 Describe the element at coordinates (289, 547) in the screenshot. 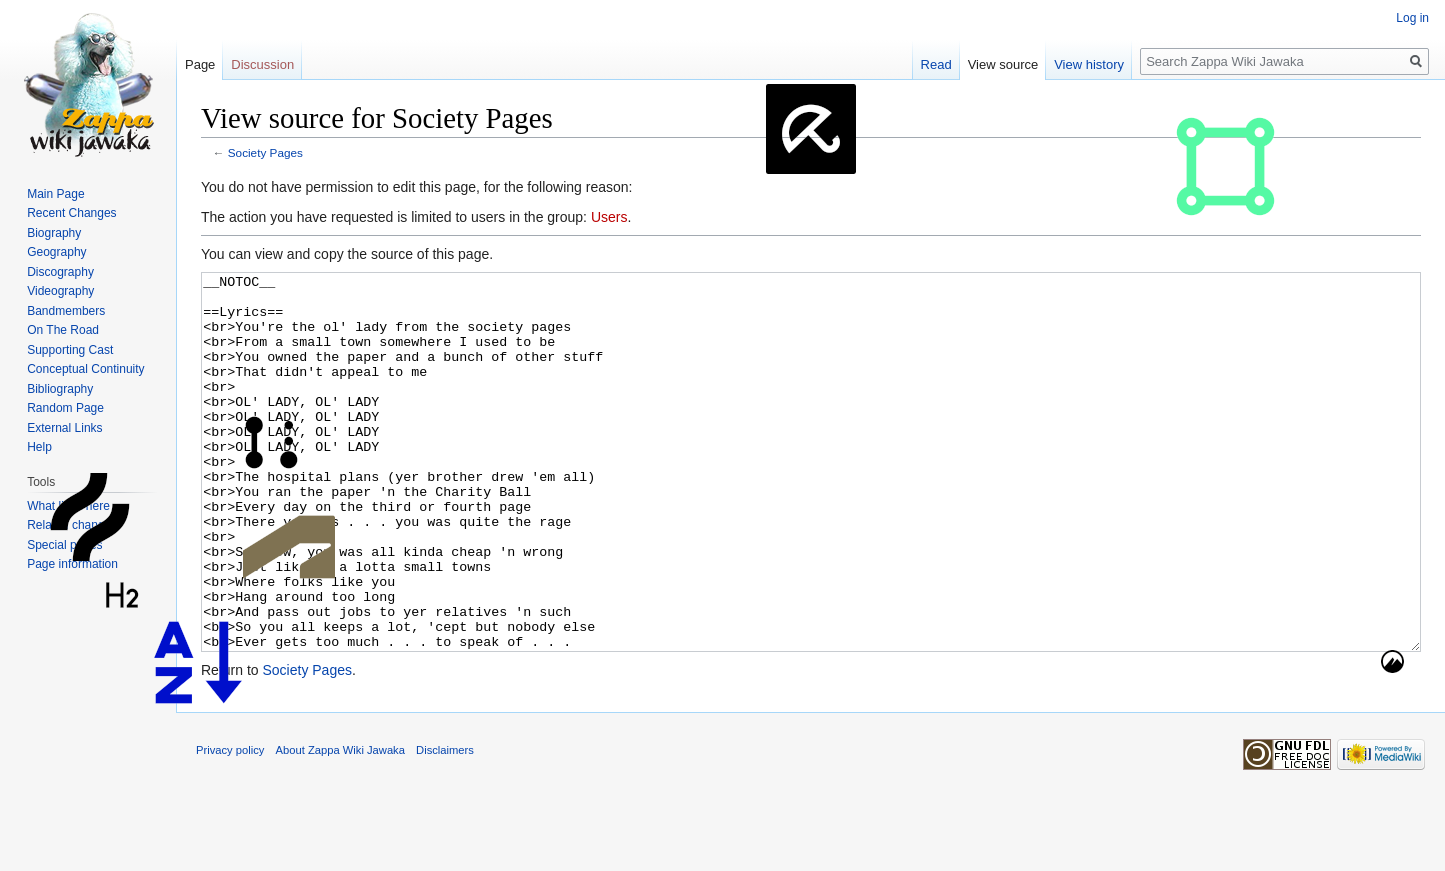

I see `autodesk logo` at that location.